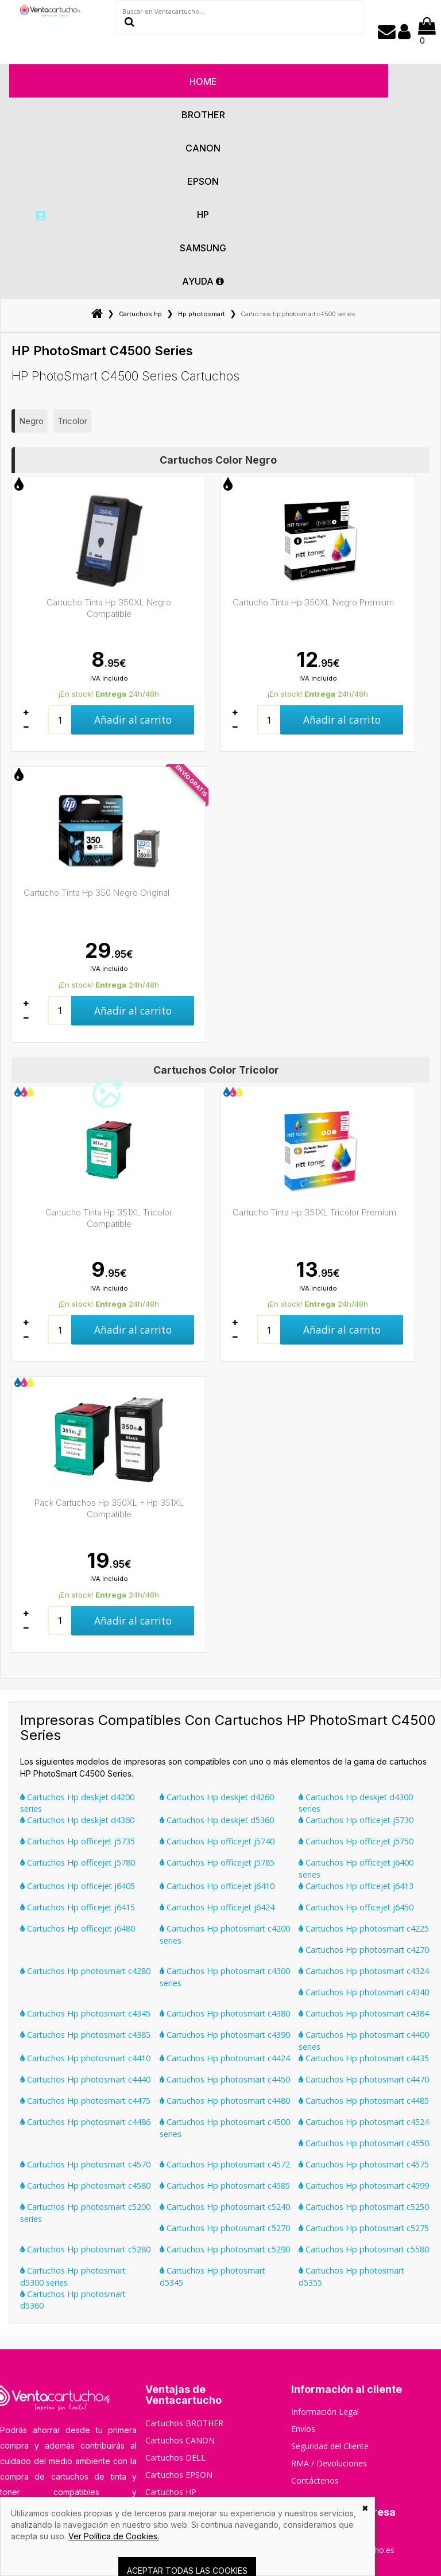  I want to click on view your account profile, so click(41, 216).